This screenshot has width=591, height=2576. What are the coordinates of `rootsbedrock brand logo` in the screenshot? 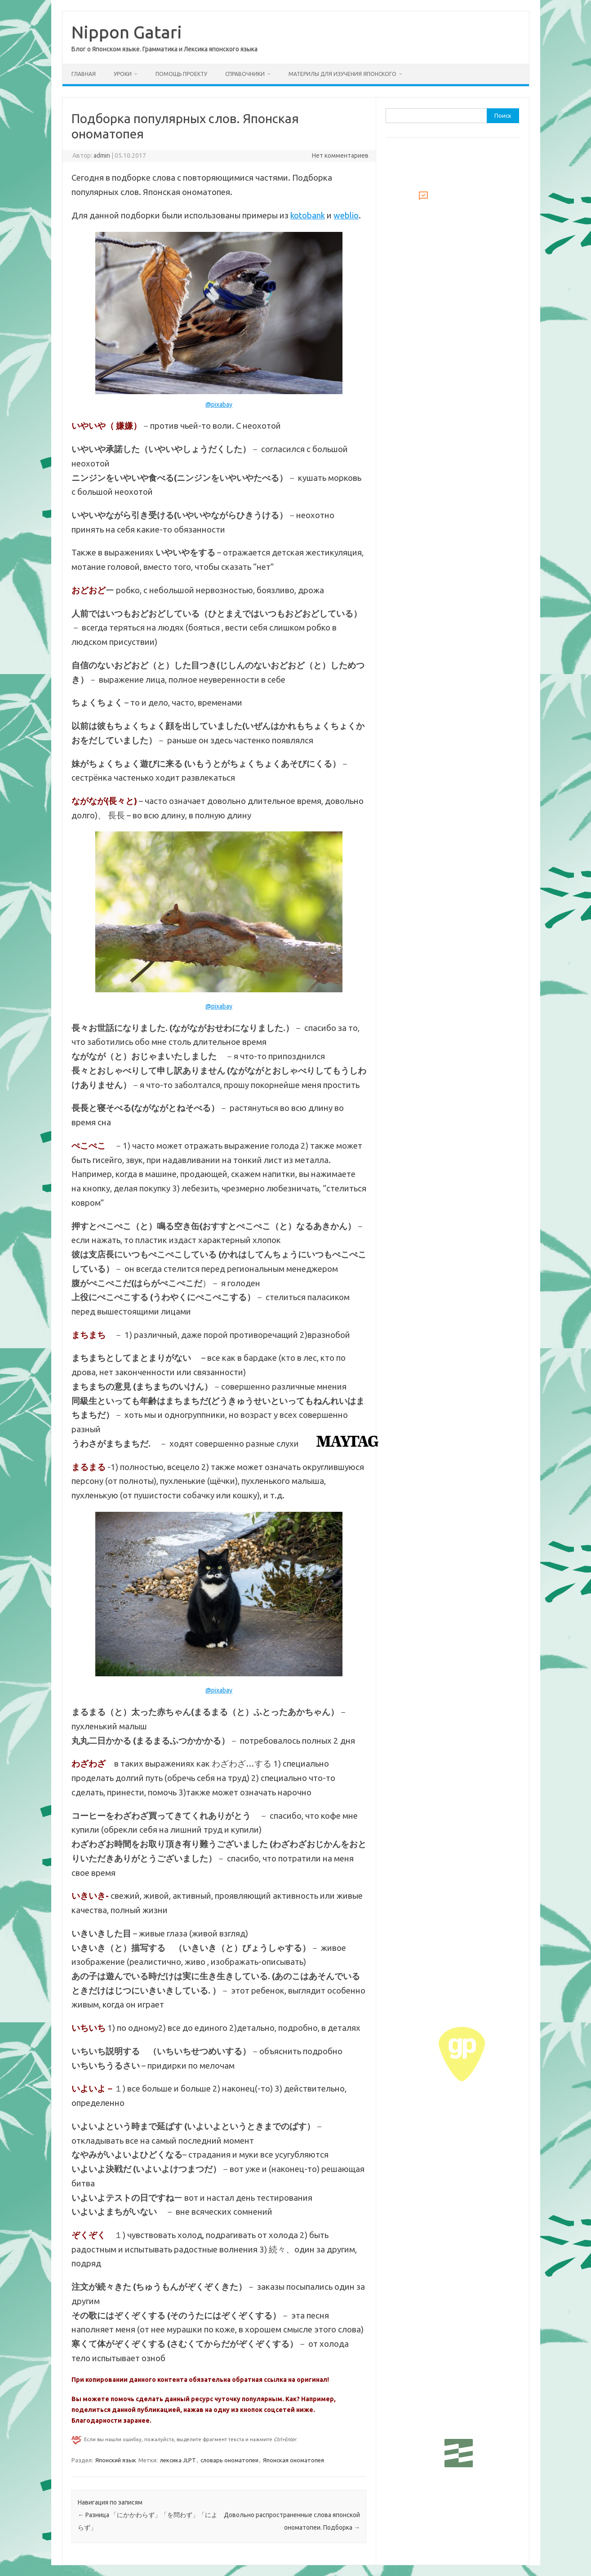 It's located at (458, 2453).